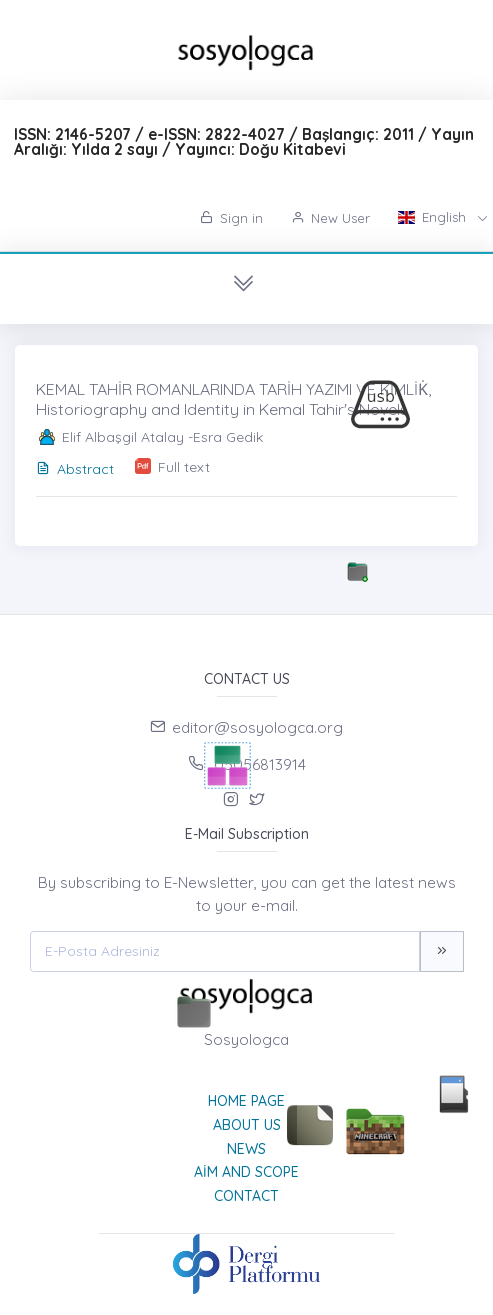  What do you see at coordinates (227, 765) in the screenshot?
I see `select all items in the current view` at bounding box center [227, 765].